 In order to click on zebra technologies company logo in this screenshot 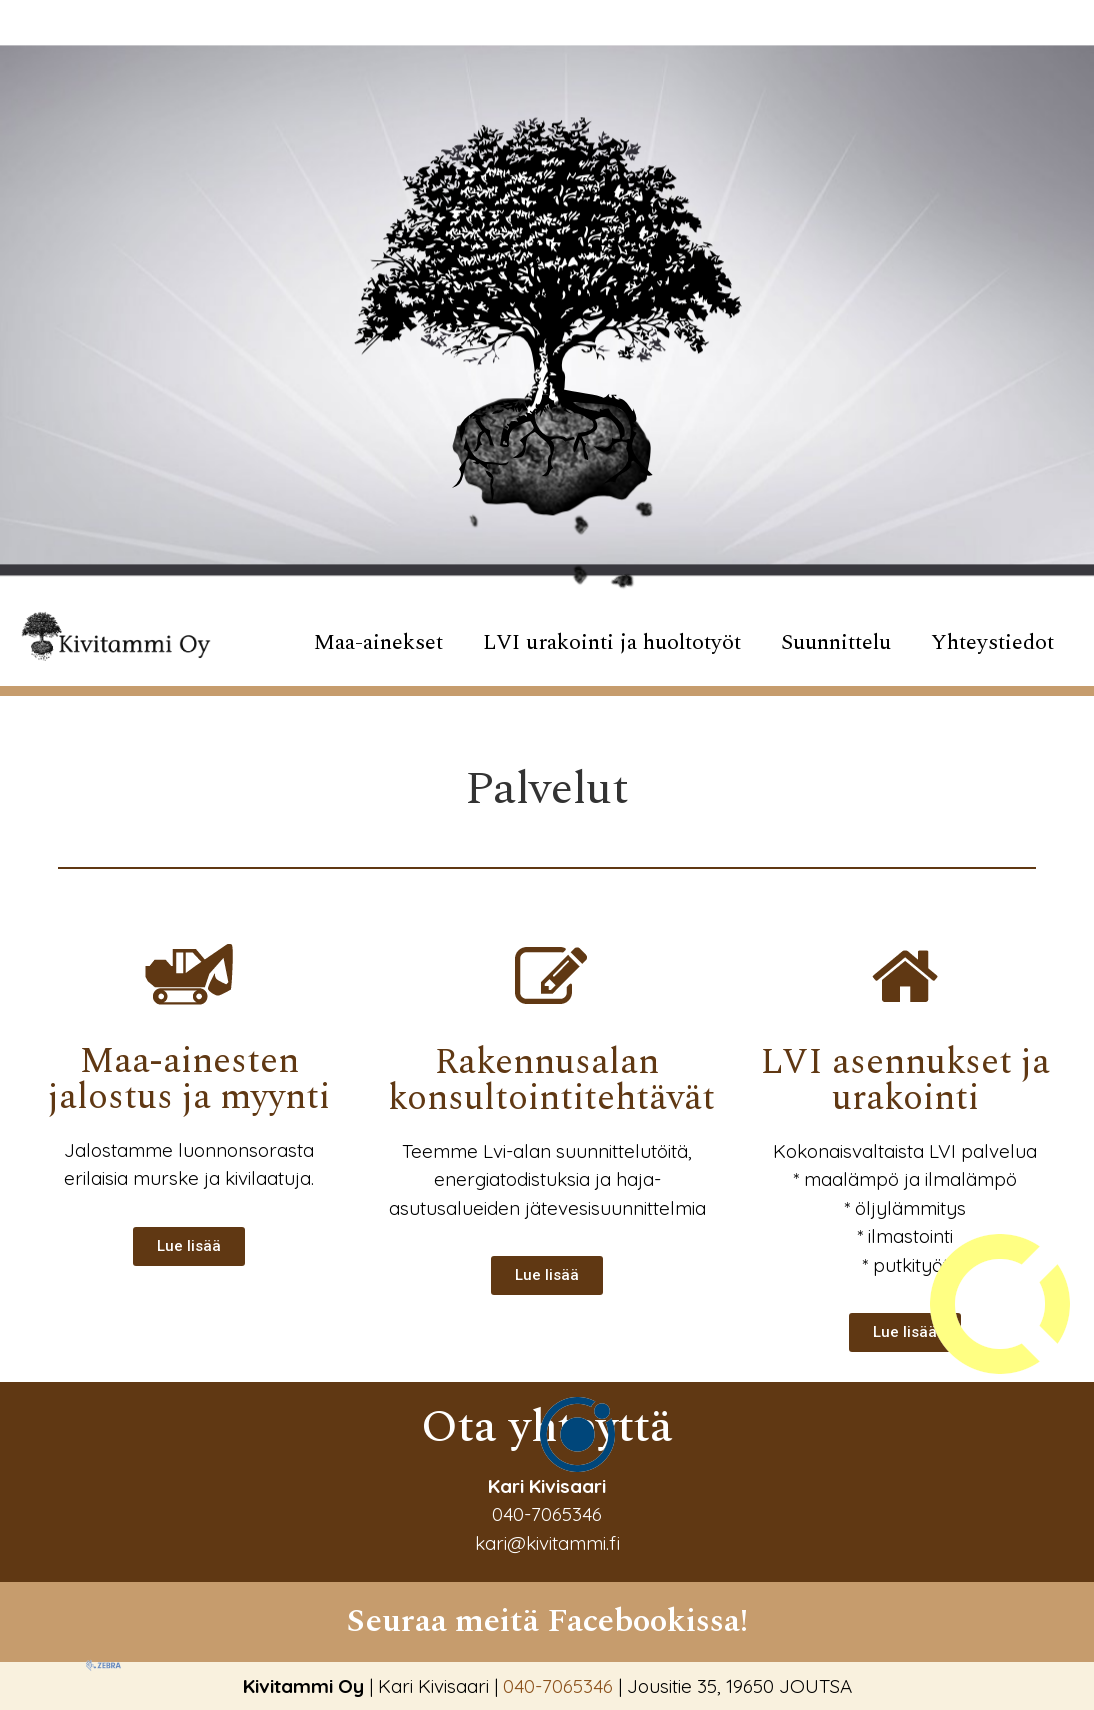, I will do `click(103, 1665)`.